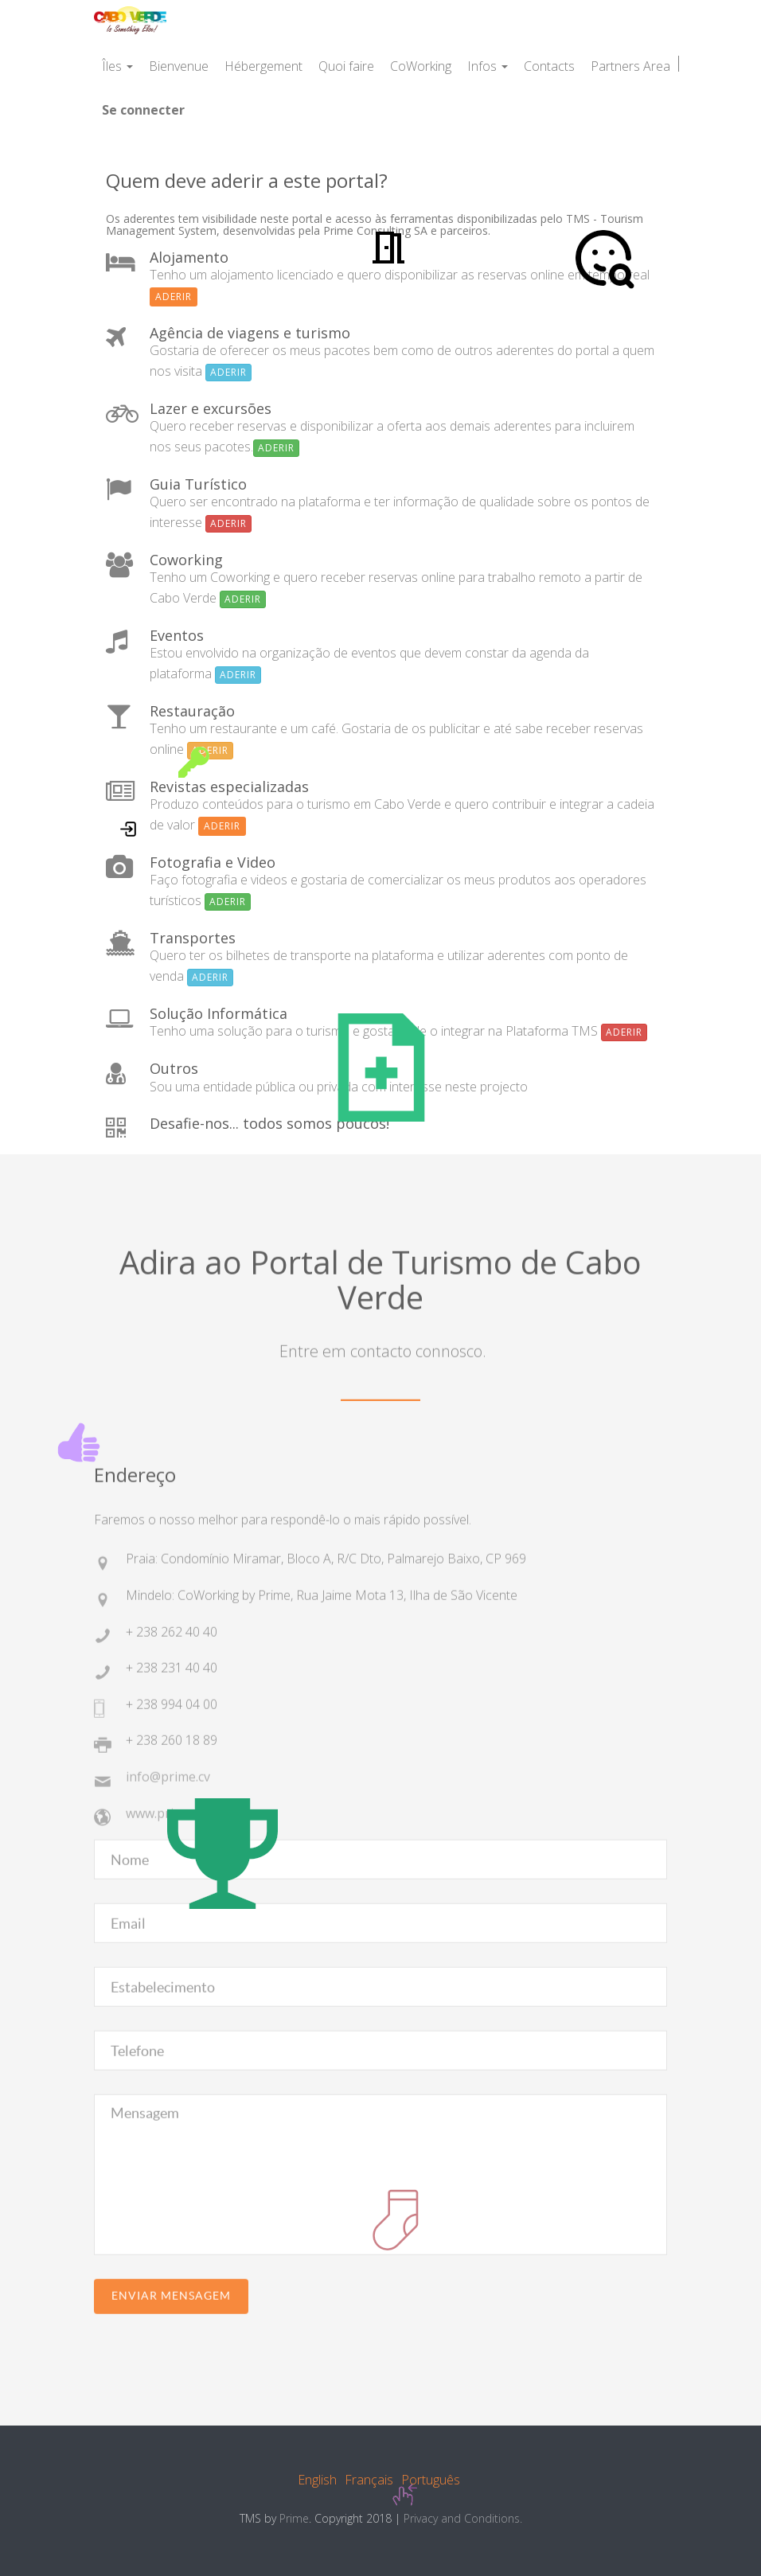  What do you see at coordinates (193, 762) in the screenshot?
I see `access security or login settings` at bounding box center [193, 762].